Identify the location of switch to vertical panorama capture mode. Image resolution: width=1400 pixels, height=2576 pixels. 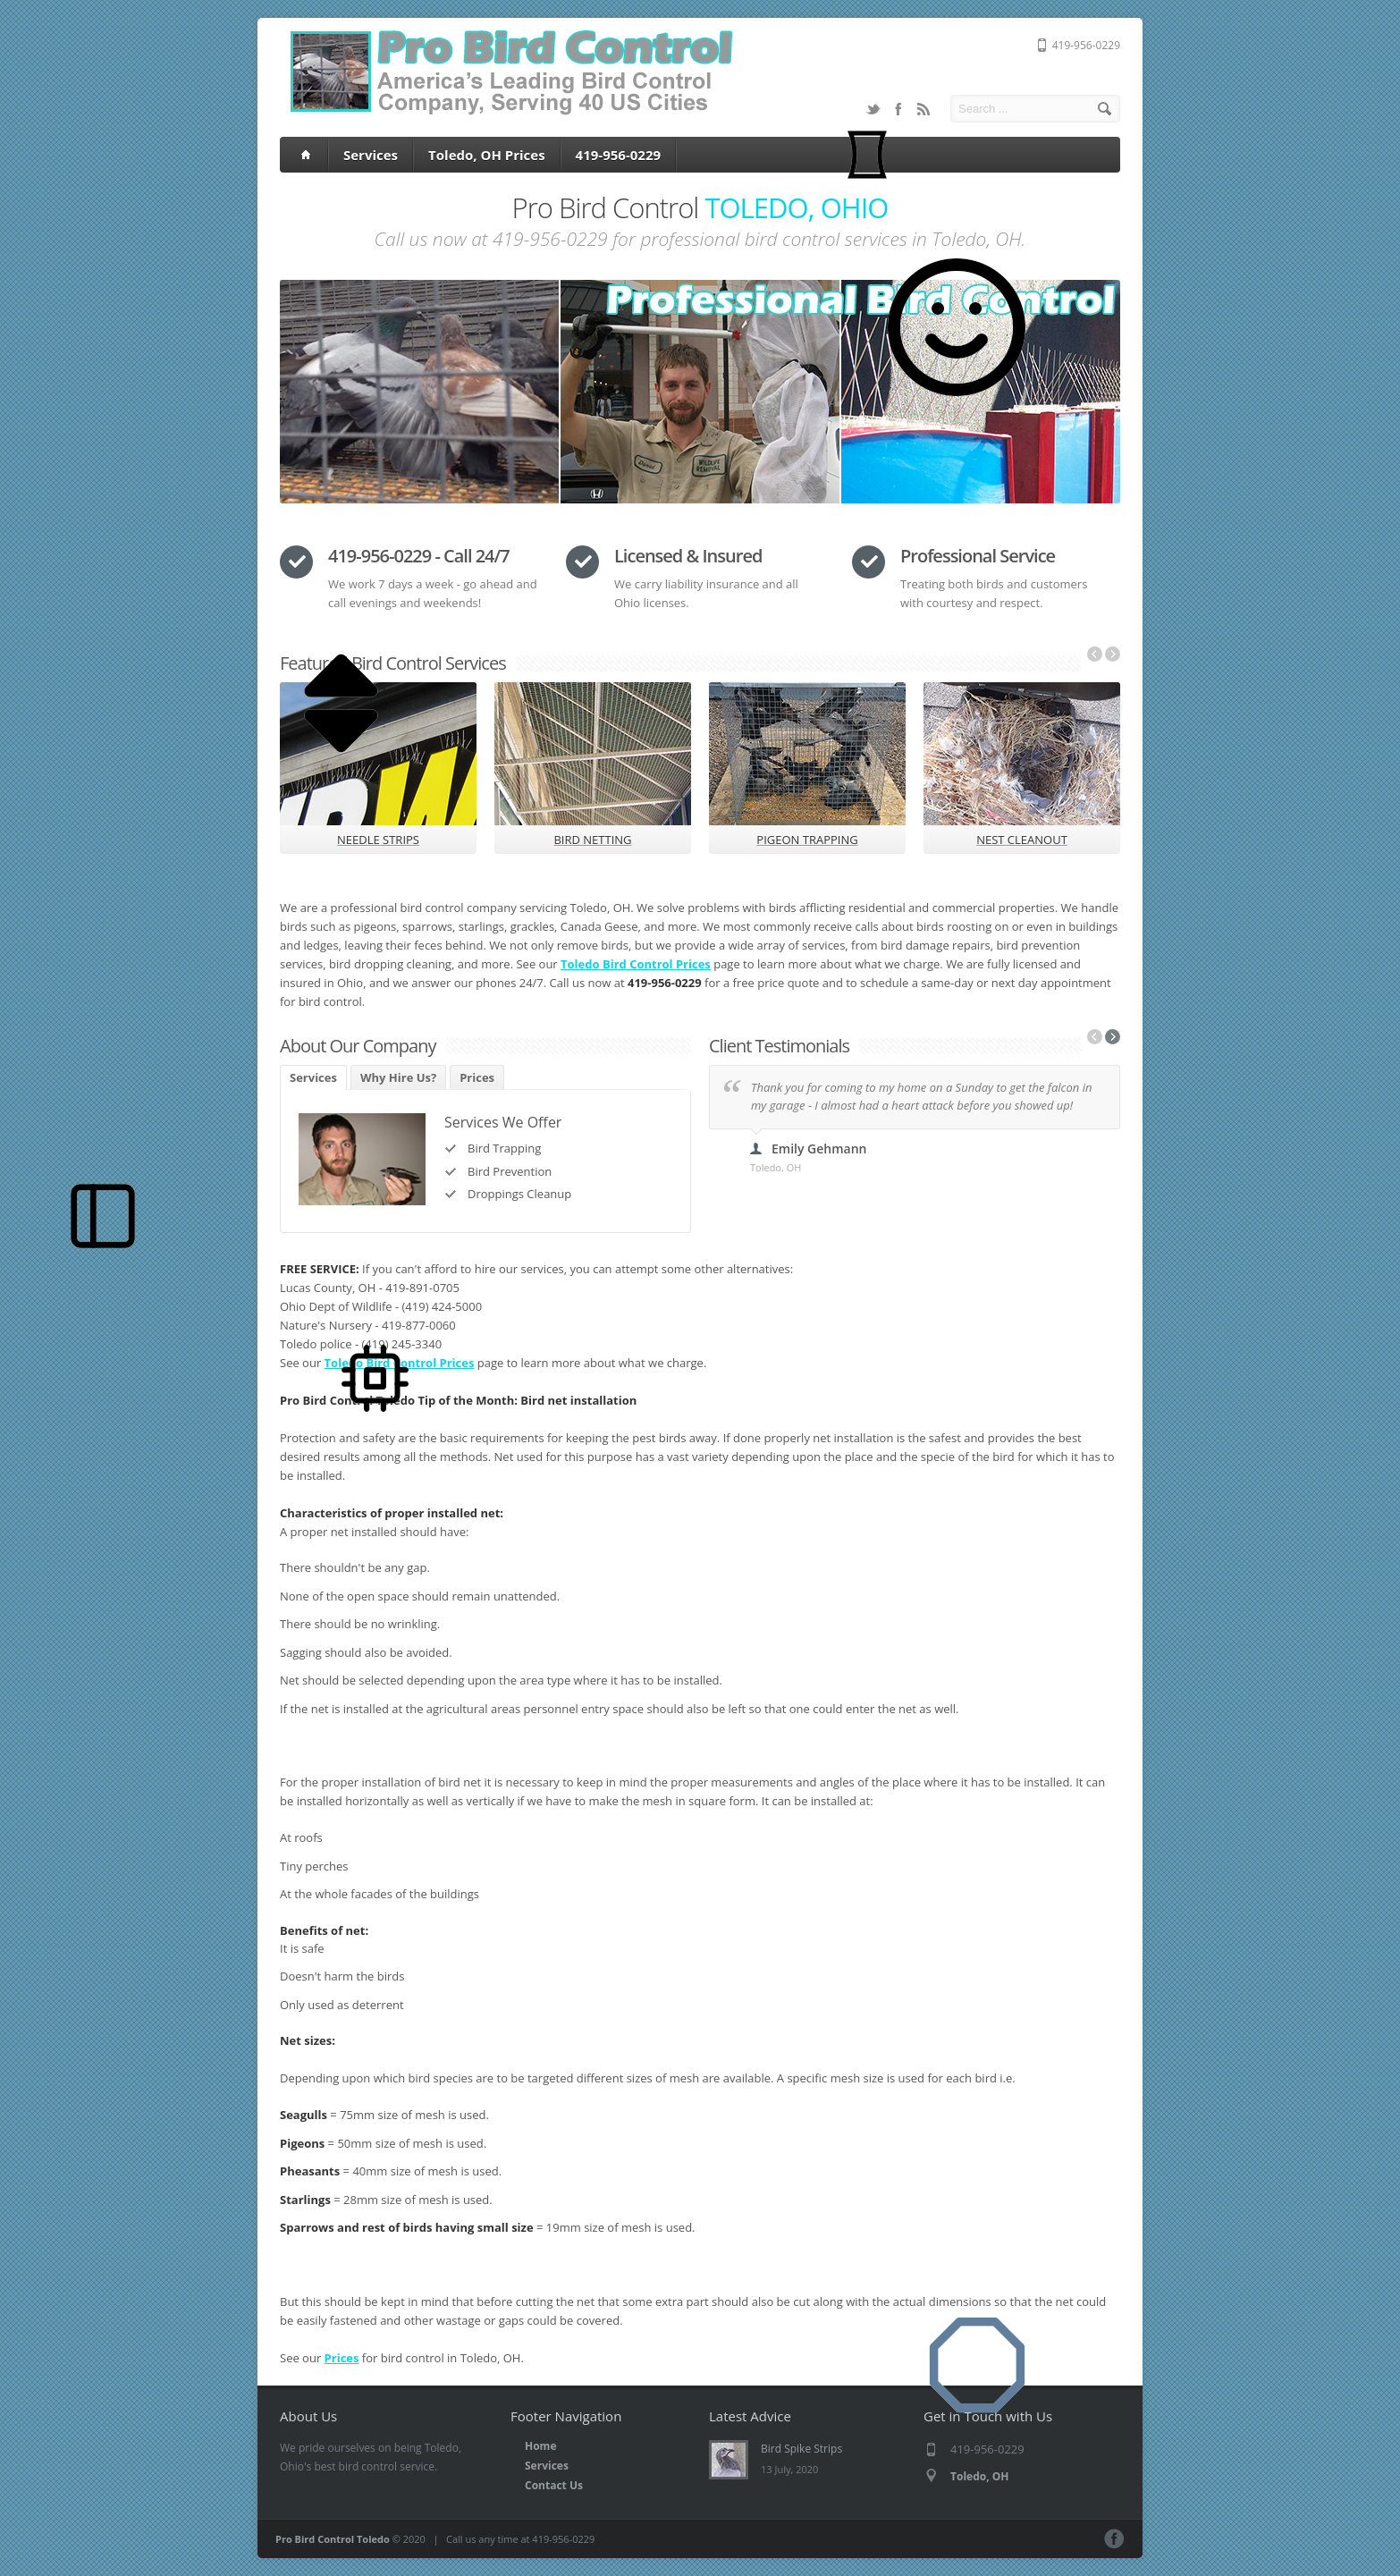
(867, 155).